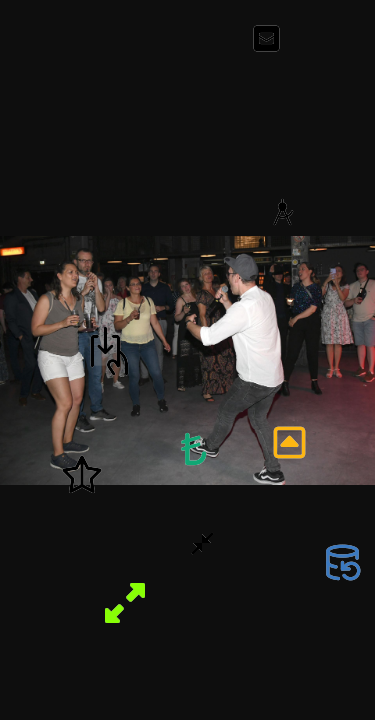 This screenshot has height=720, width=375. I want to click on expand to fullscreen mode, so click(125, 603).